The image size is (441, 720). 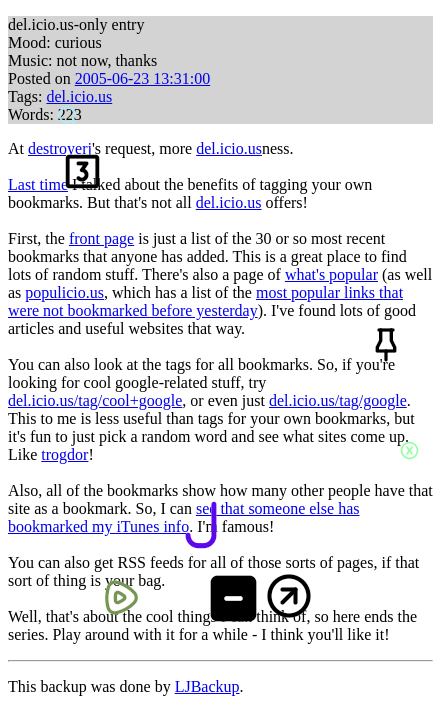 I want to click on xbox x button indicator, so click(x=409, y=450).